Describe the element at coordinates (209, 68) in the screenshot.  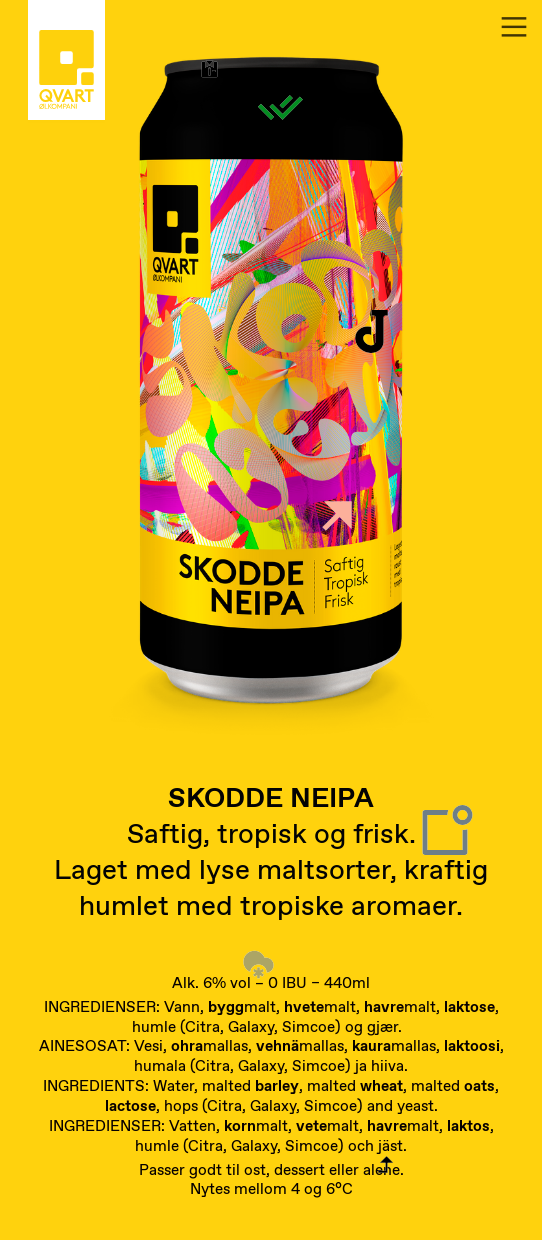
I see `browse clothing or apparel items` at that location.